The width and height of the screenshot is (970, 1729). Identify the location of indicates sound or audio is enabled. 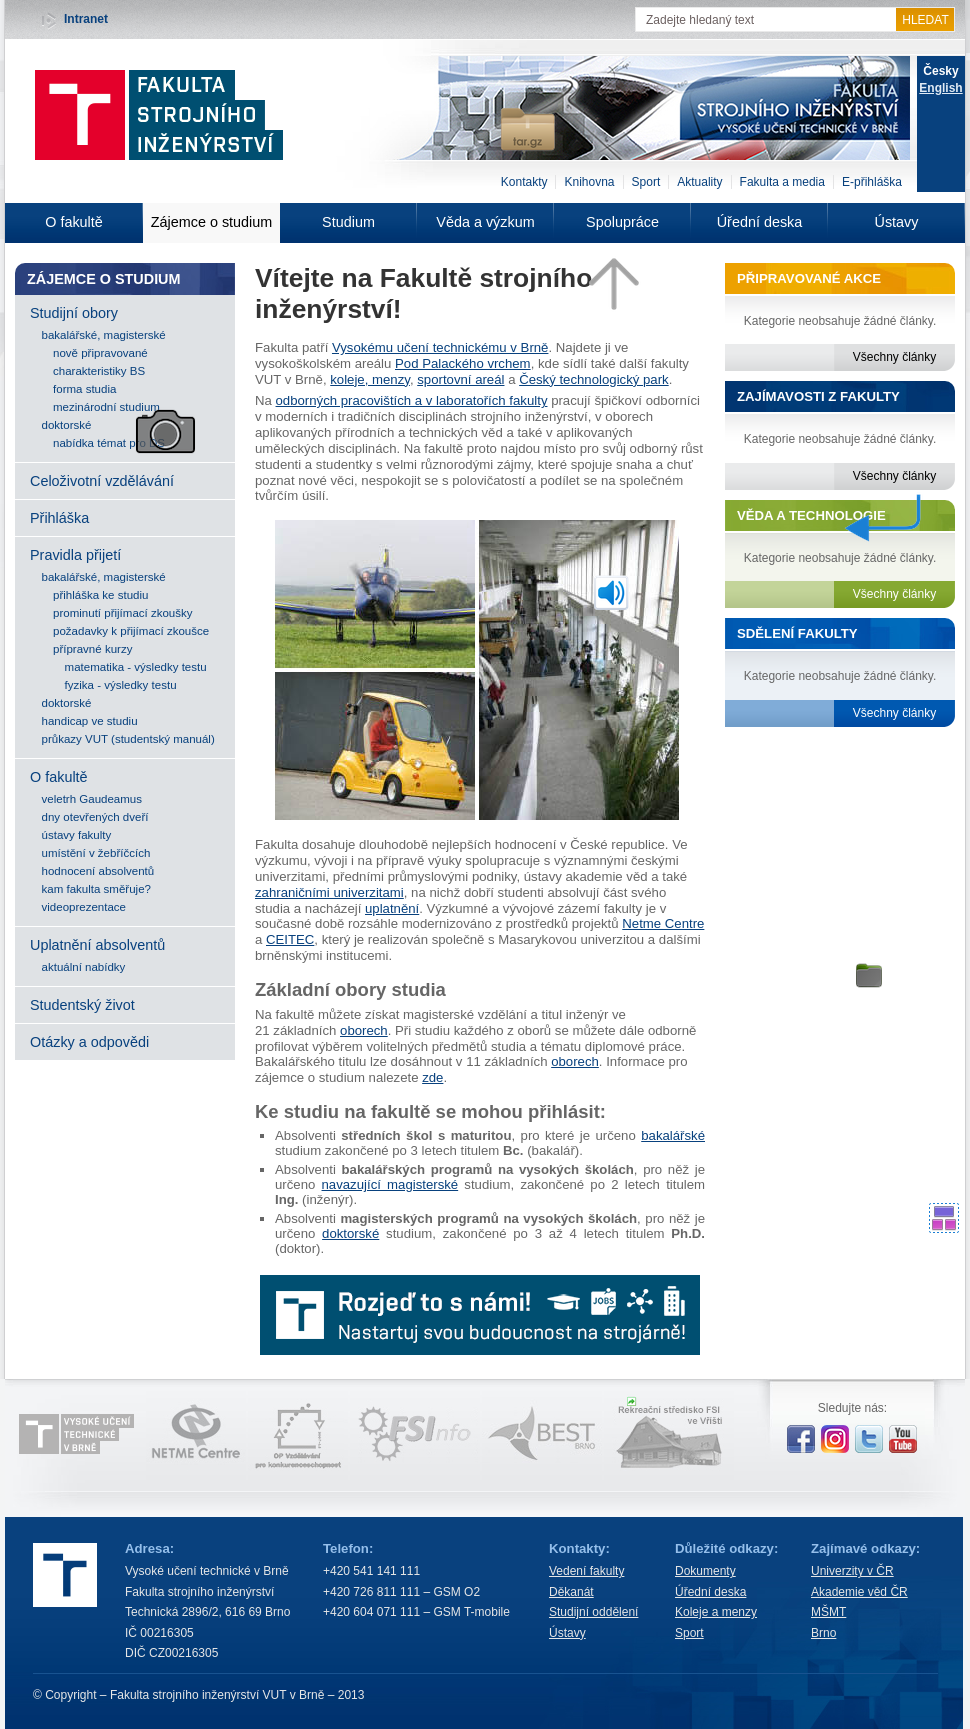
(638, 566).